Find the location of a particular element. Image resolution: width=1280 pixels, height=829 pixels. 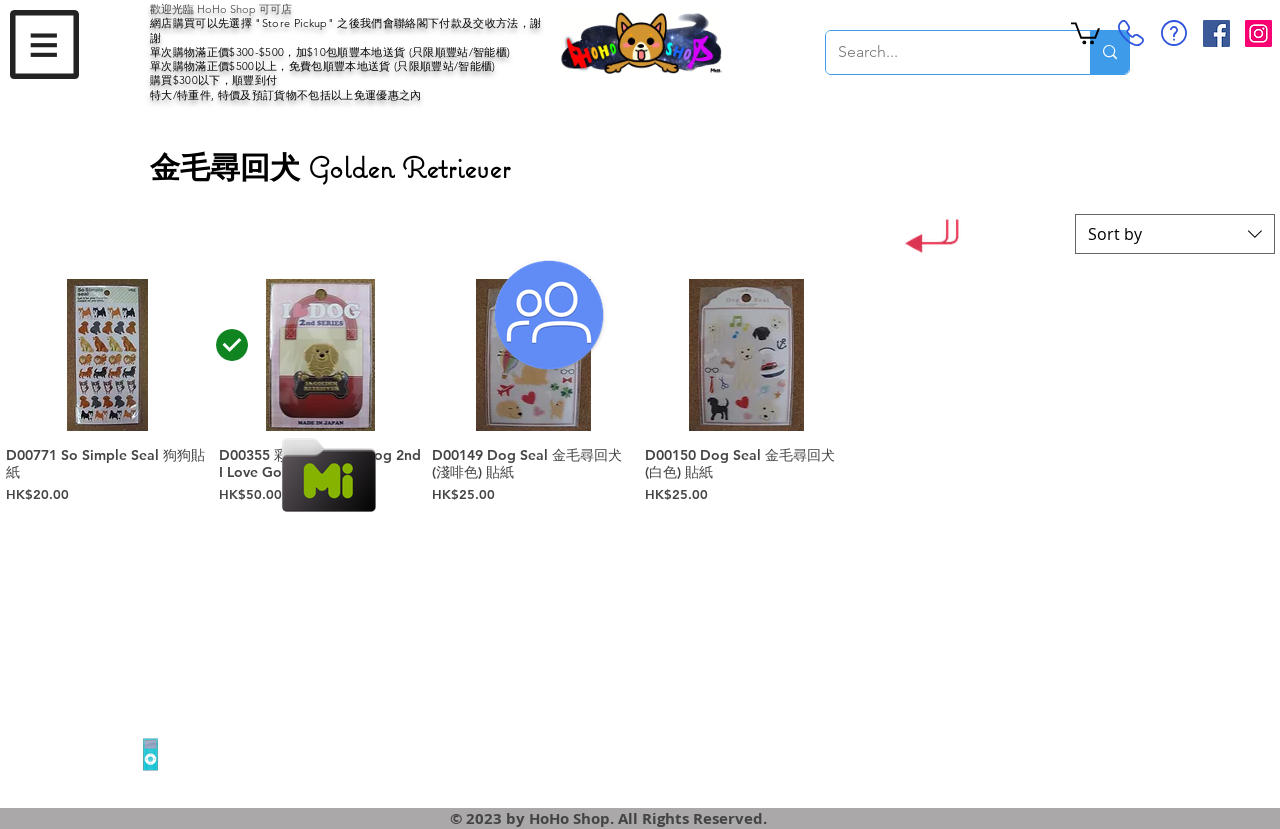

open misskey files folder is located at coordinates (328, 477).